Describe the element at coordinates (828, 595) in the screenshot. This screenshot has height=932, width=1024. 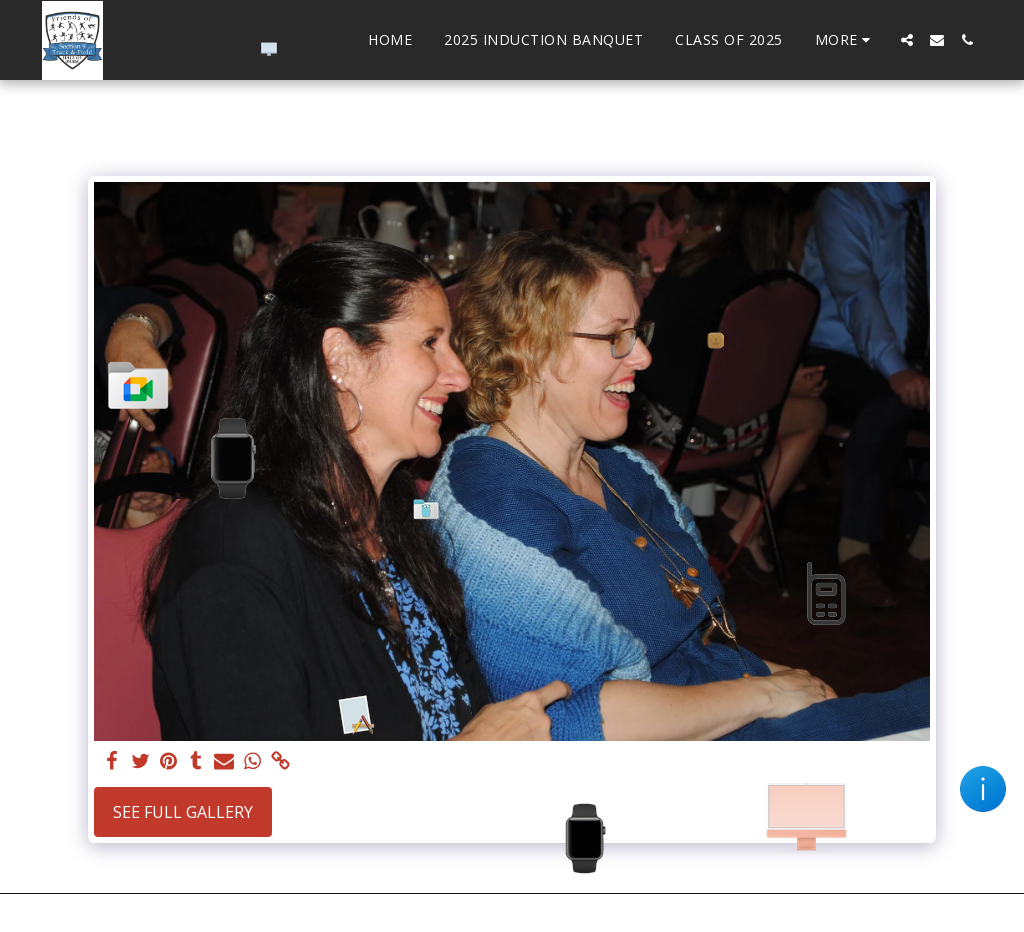
I see `call using a landline or desk phone` at that location.